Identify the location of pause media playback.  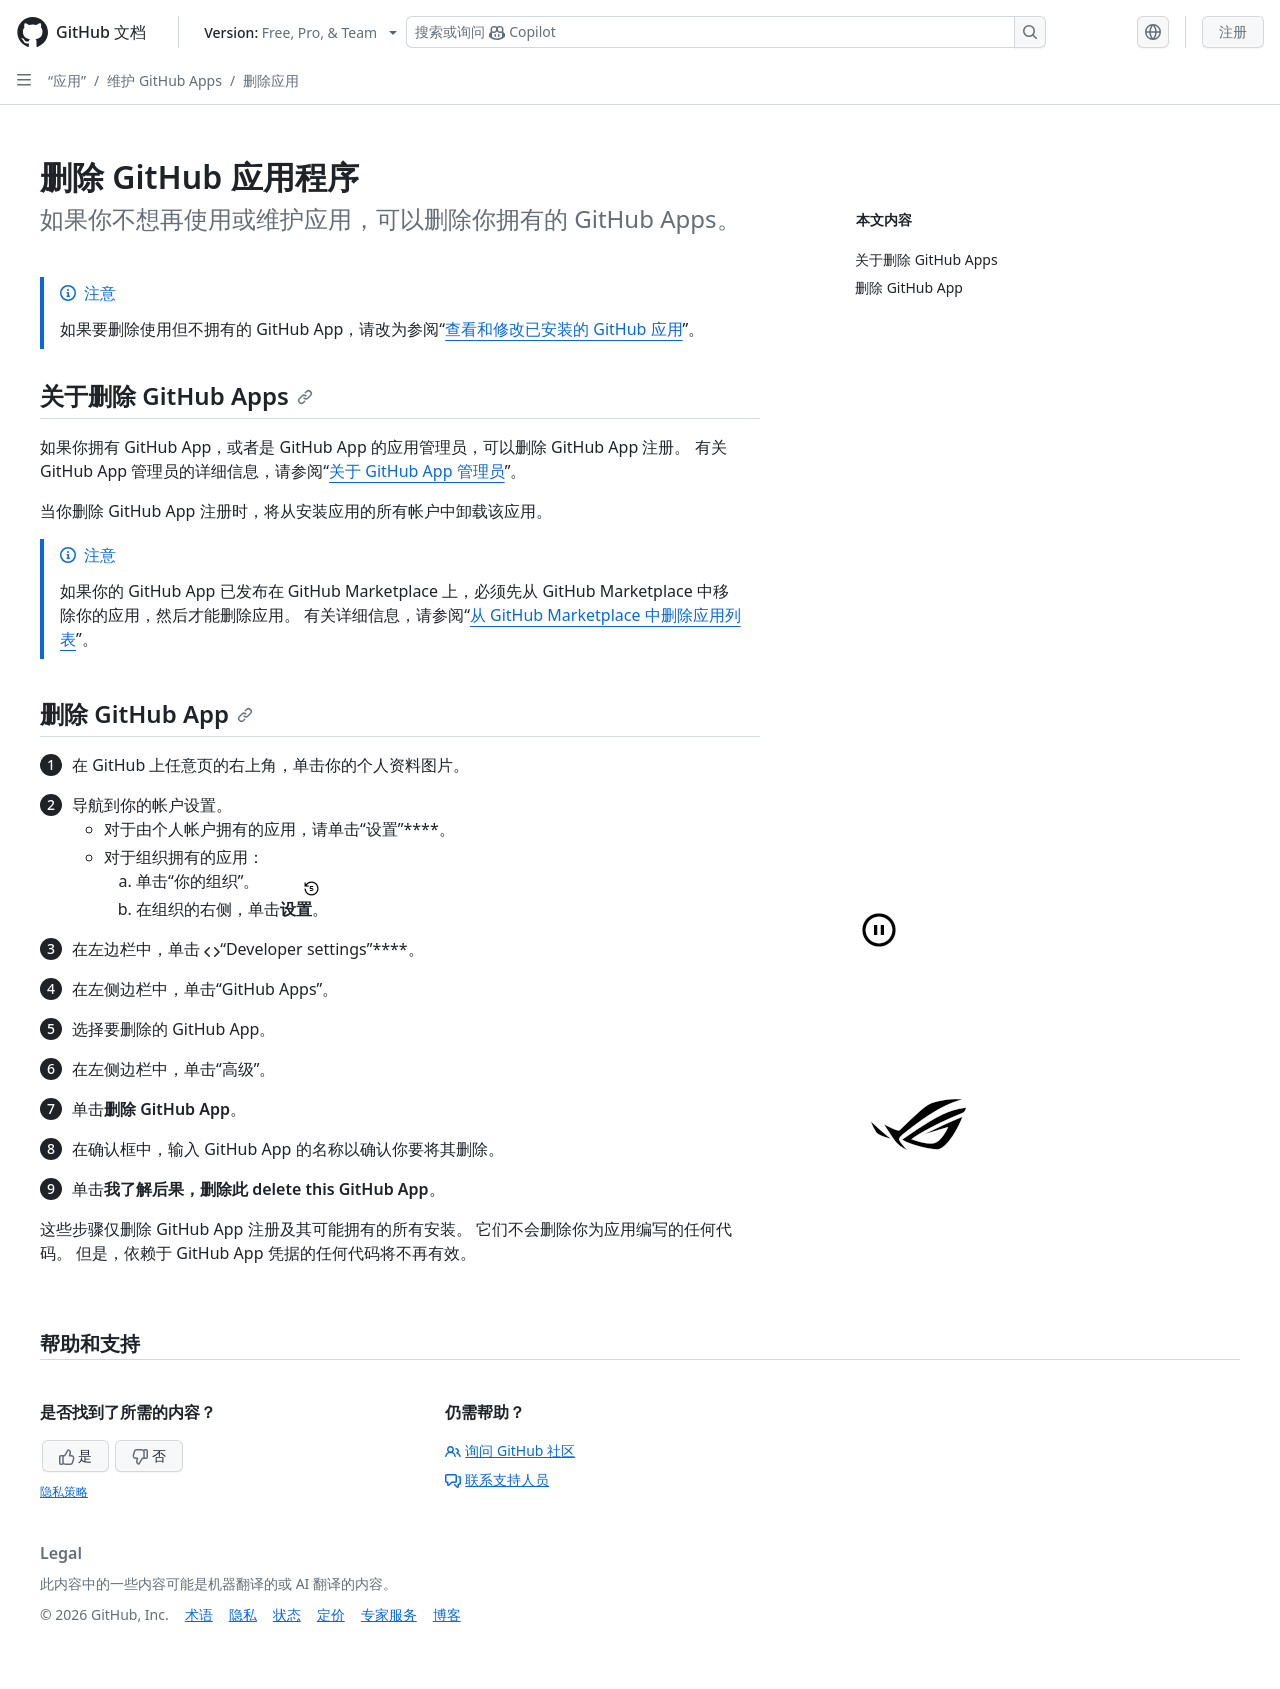
(879, 930).